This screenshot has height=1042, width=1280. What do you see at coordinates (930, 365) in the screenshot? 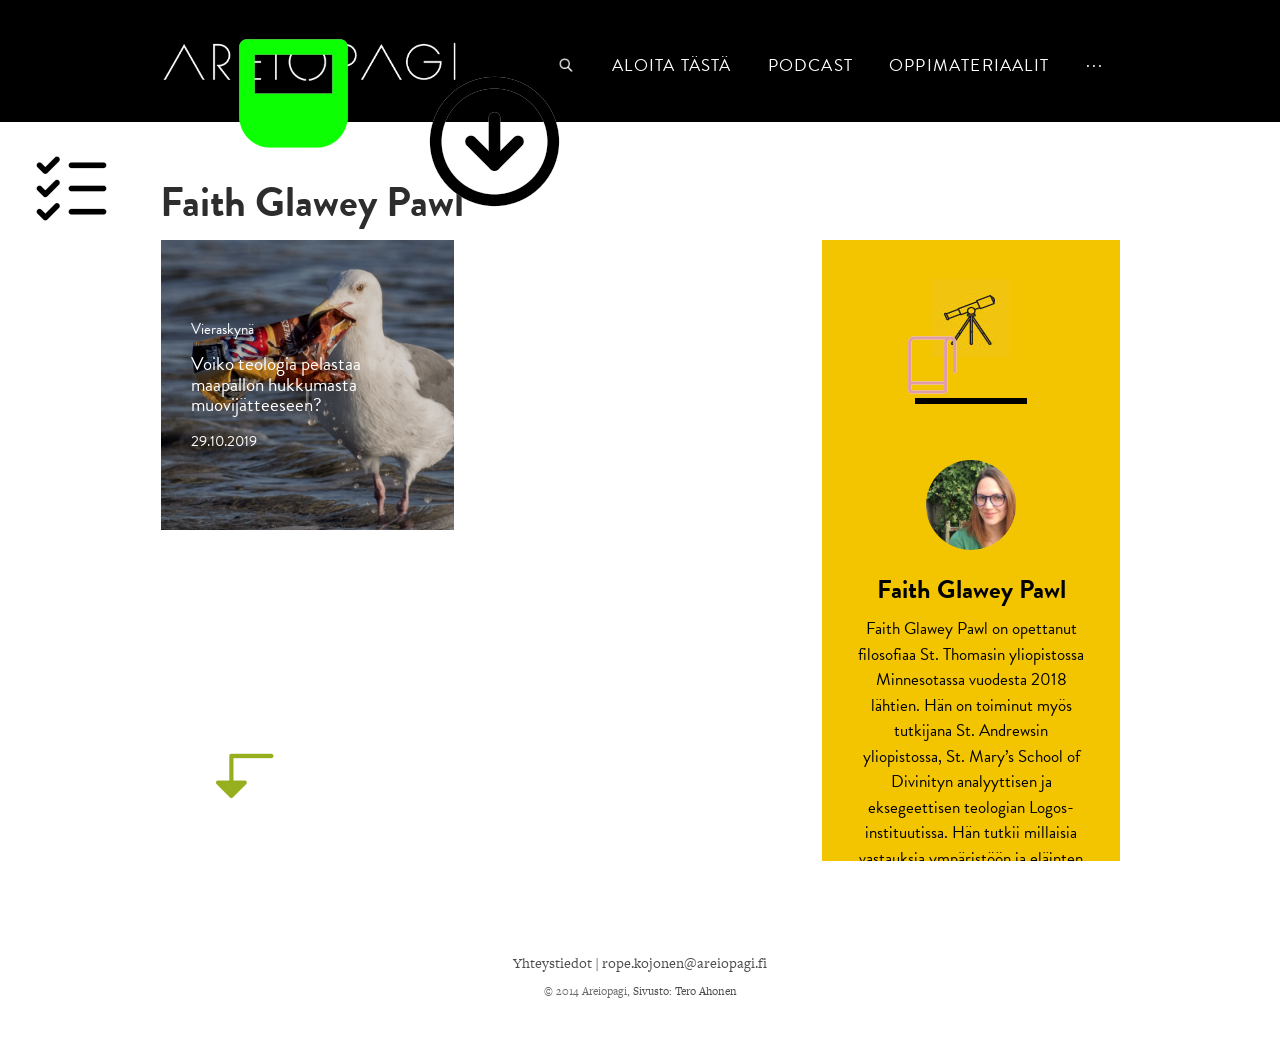
I see `view towel or linen amenities` at bounding box center [930, 365].